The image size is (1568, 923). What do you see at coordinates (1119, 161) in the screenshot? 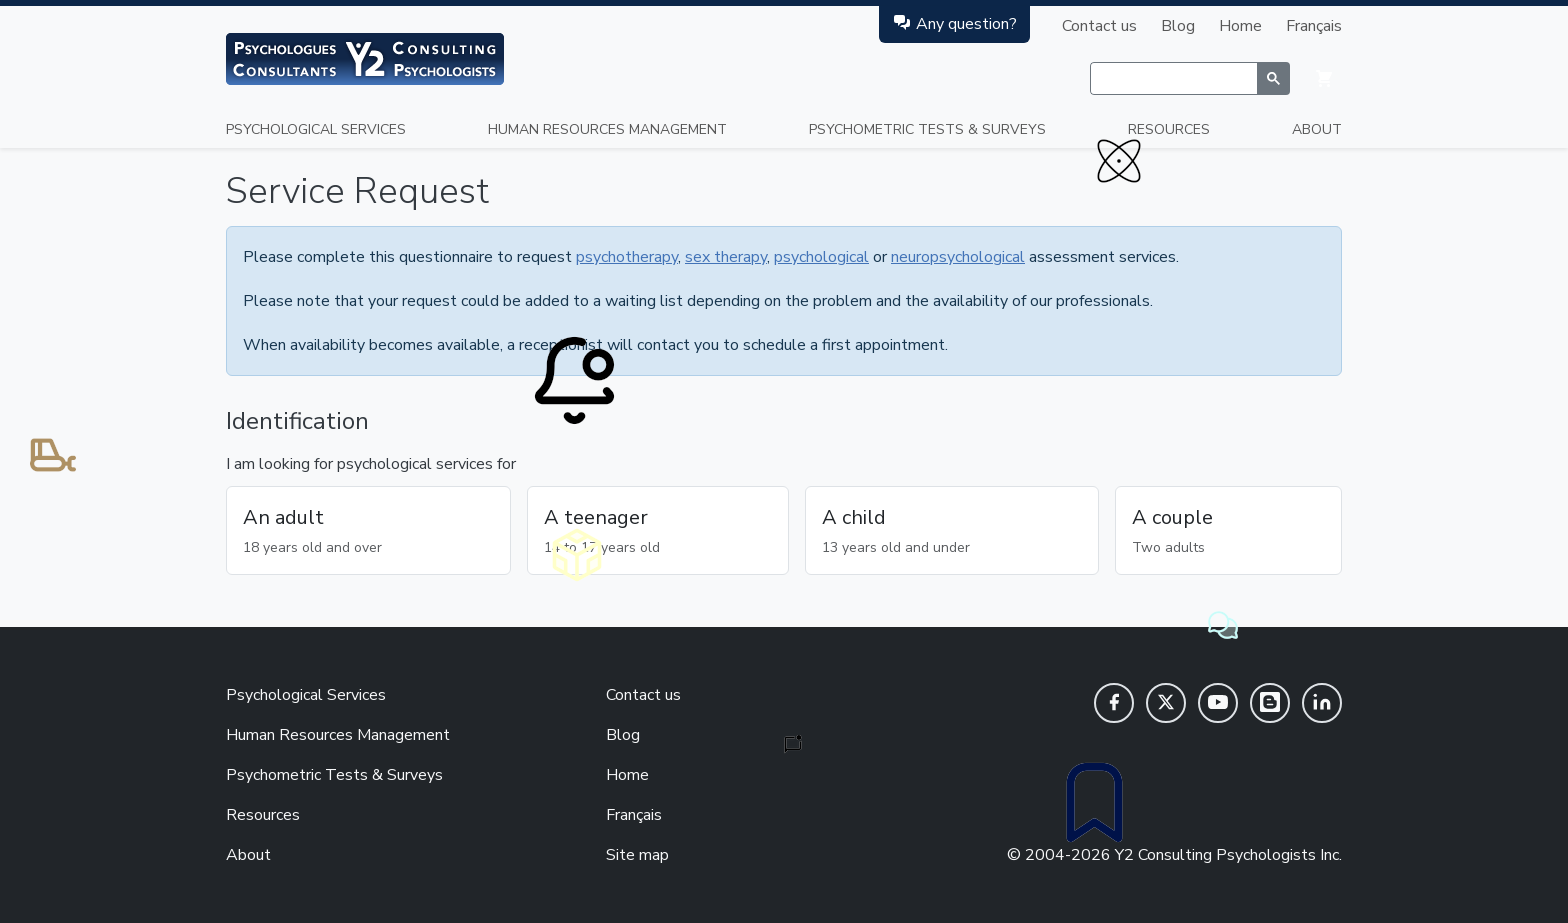
I see `access science or chemistry features` at bounding box center [1119, 161].